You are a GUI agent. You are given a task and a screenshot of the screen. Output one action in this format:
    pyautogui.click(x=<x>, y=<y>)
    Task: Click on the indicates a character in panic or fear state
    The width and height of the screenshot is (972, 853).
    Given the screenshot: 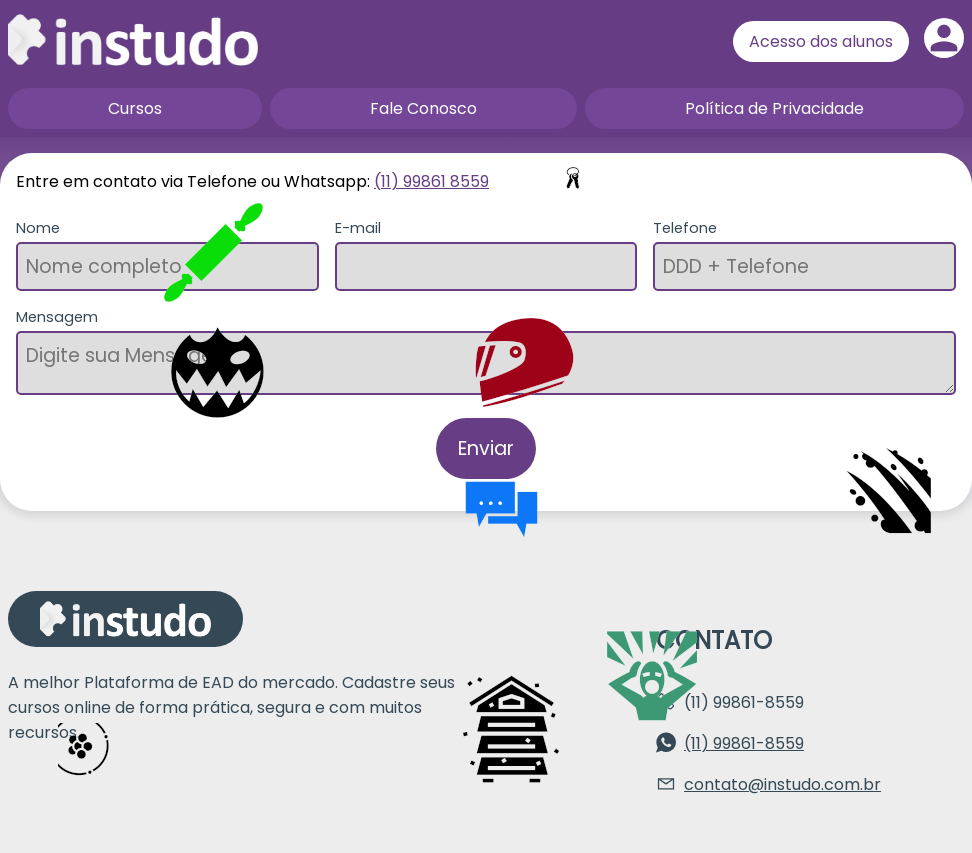 What is the action you would take?
    pyautogui.click(x=652, y=676)
    